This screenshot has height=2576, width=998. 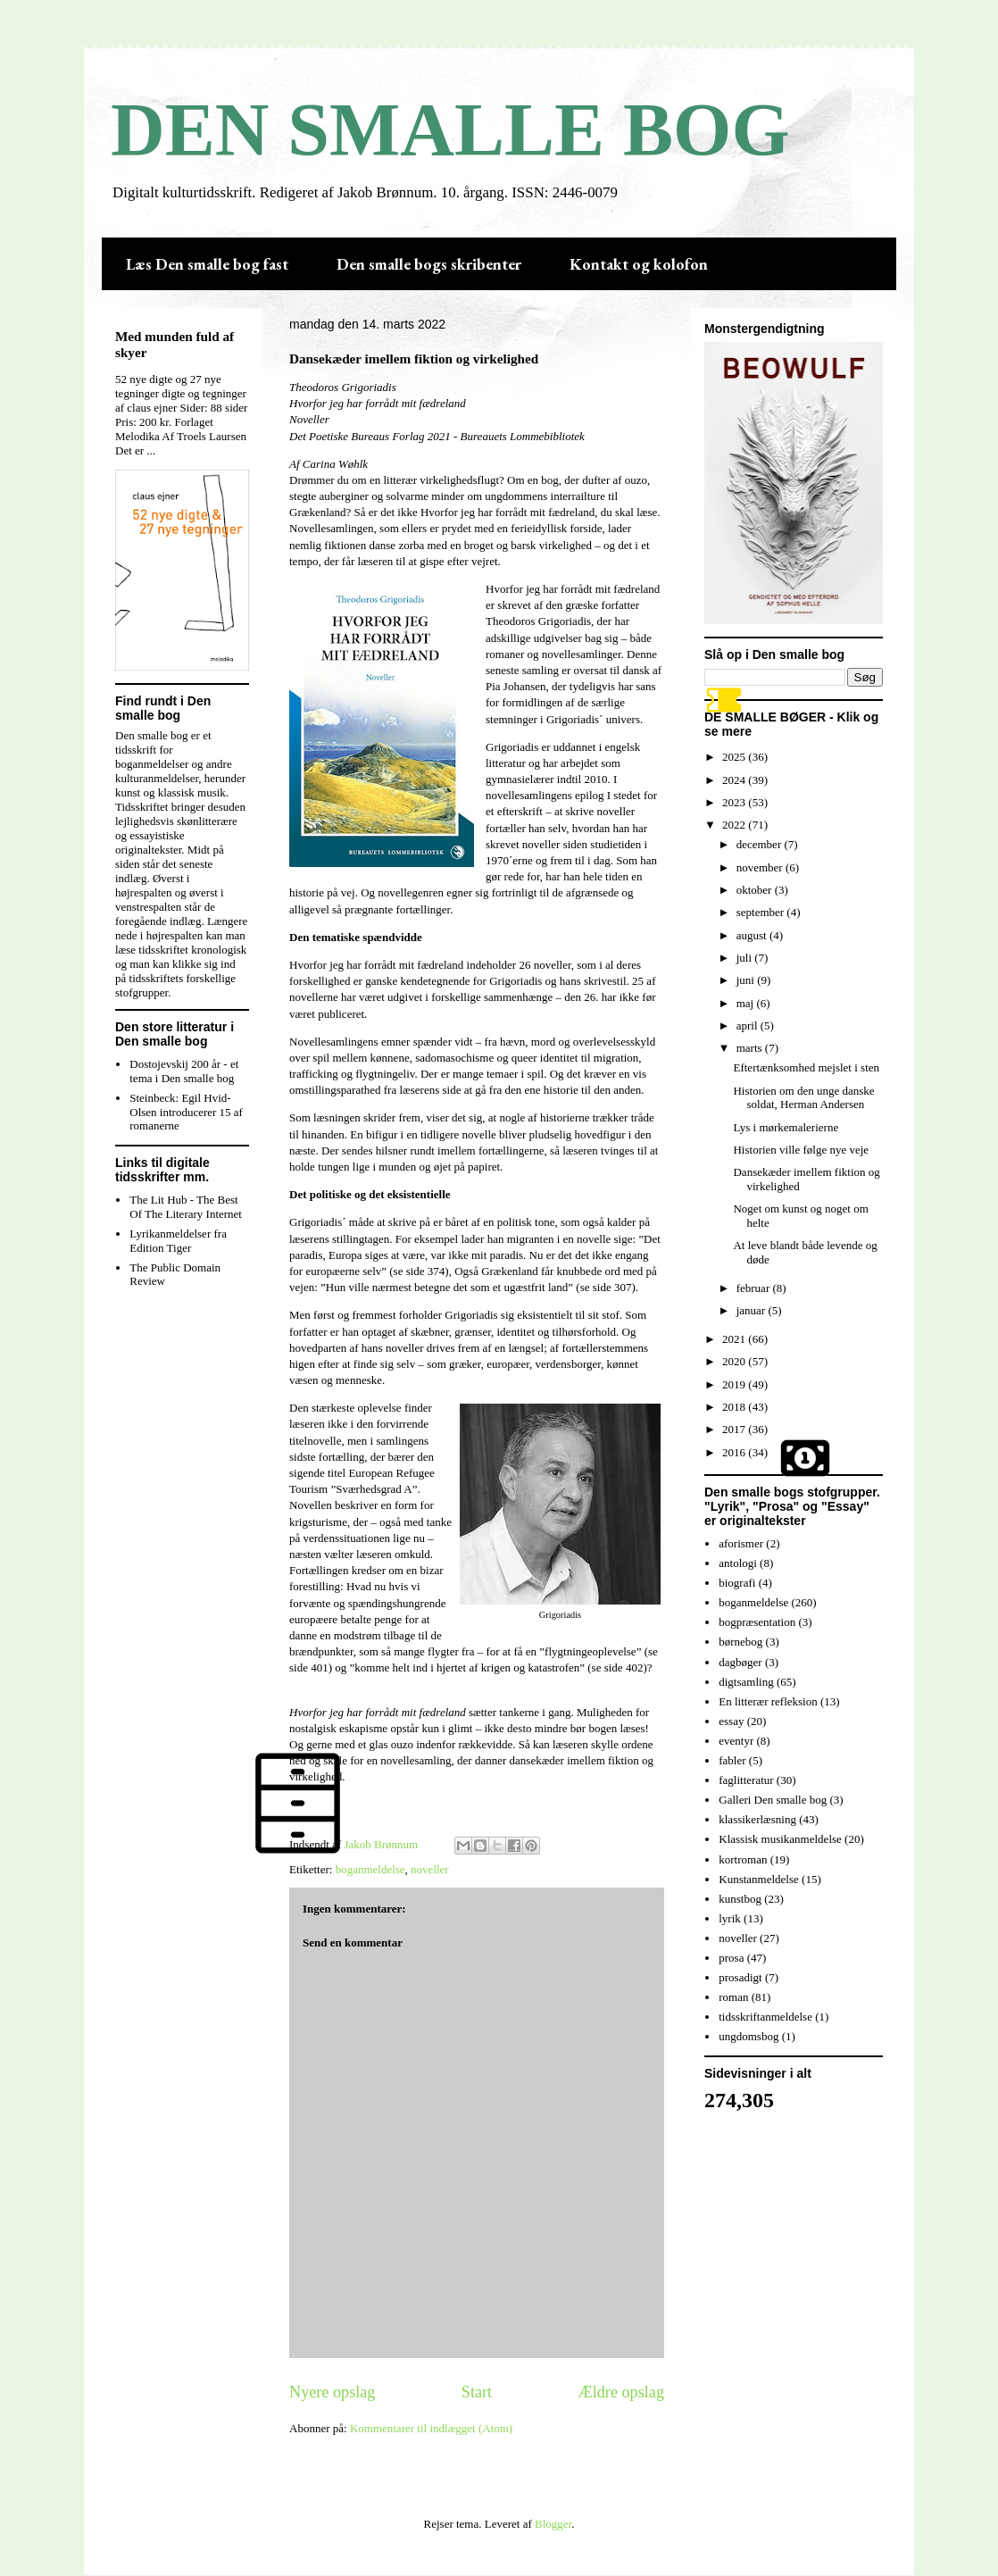 What do you see at coordinates (805, 1458) in the screenshot?
I see `view payment or billing details` at bounding box center [805, 1458].